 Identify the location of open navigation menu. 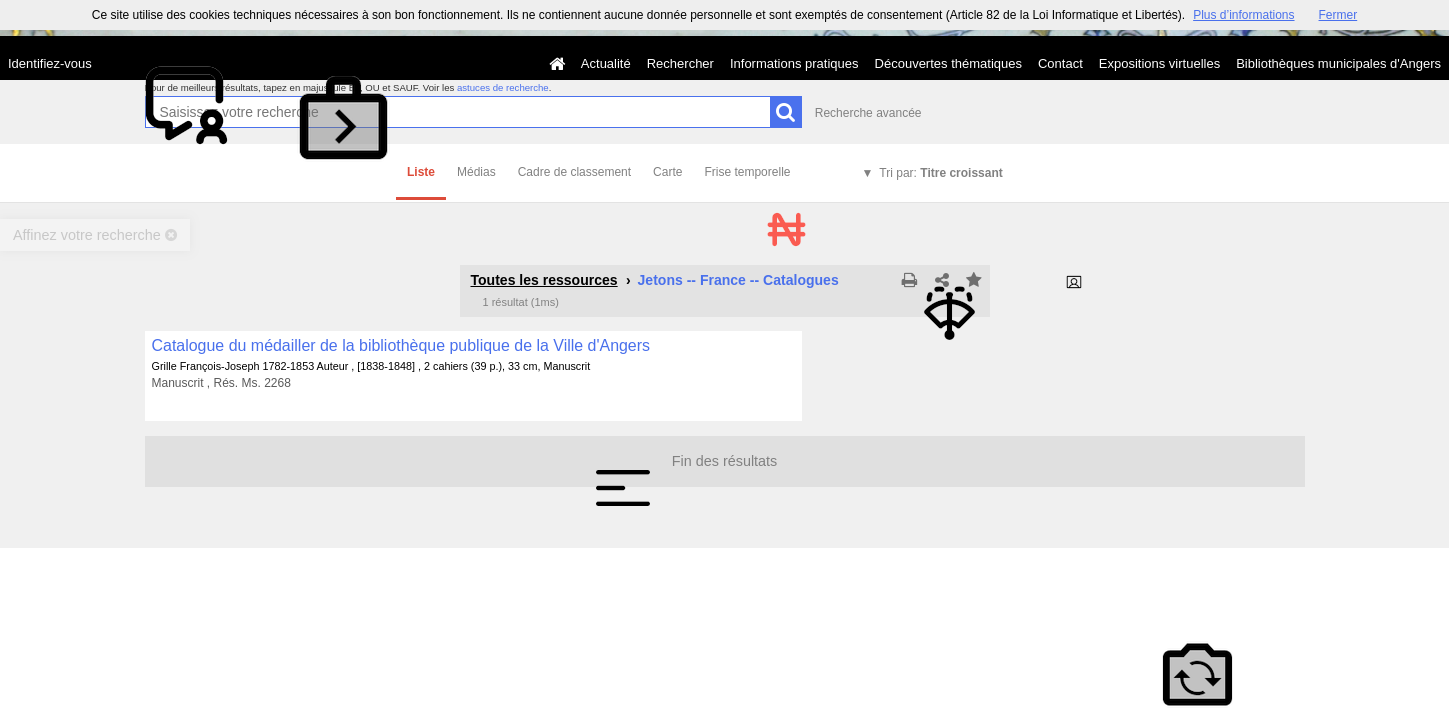
(623, 488).